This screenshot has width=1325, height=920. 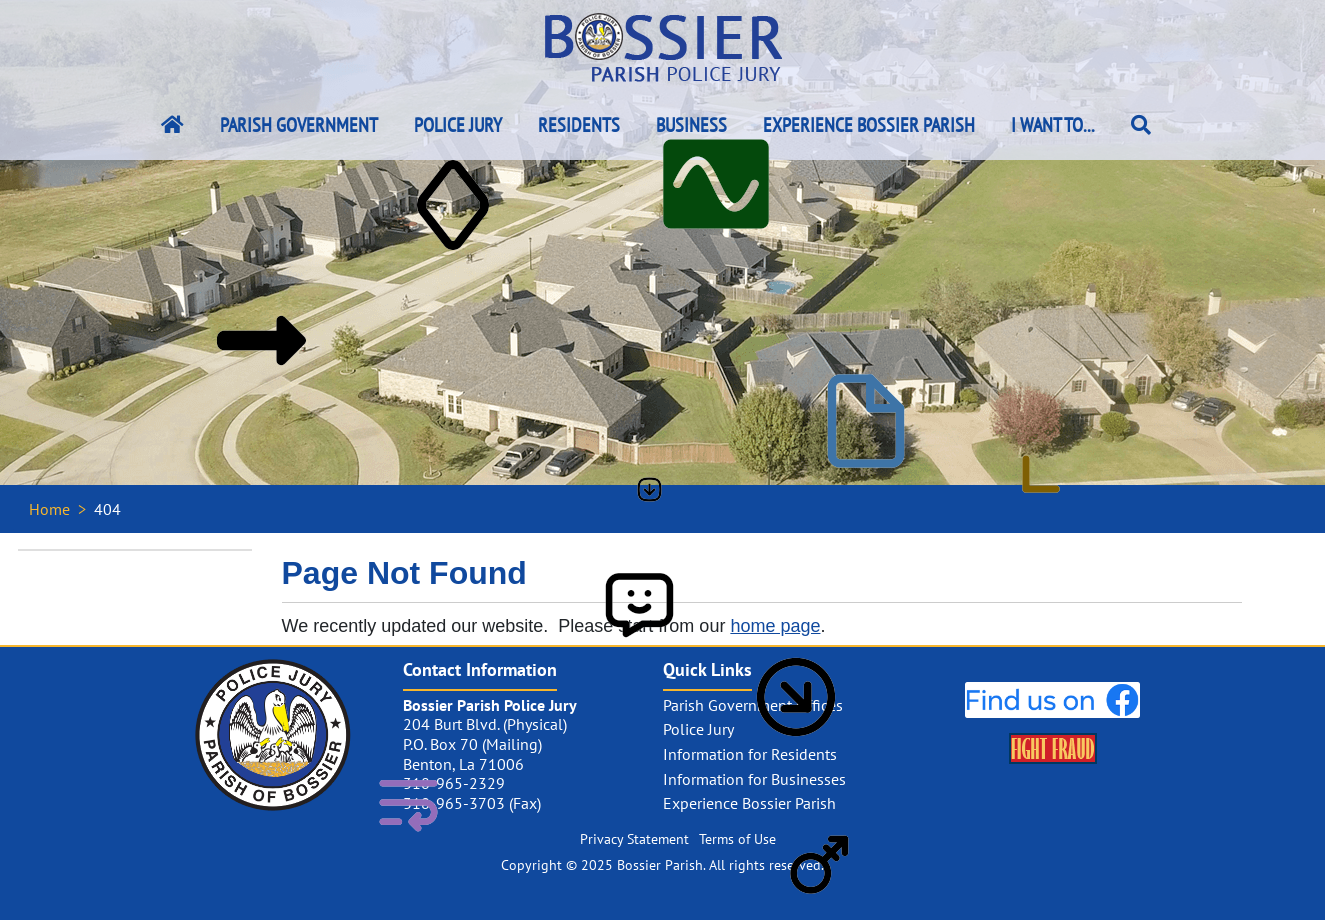 What do you see at coordinates (649, 489) in the screenshot?
I see `download file or content` at bounding box center [649, 489].